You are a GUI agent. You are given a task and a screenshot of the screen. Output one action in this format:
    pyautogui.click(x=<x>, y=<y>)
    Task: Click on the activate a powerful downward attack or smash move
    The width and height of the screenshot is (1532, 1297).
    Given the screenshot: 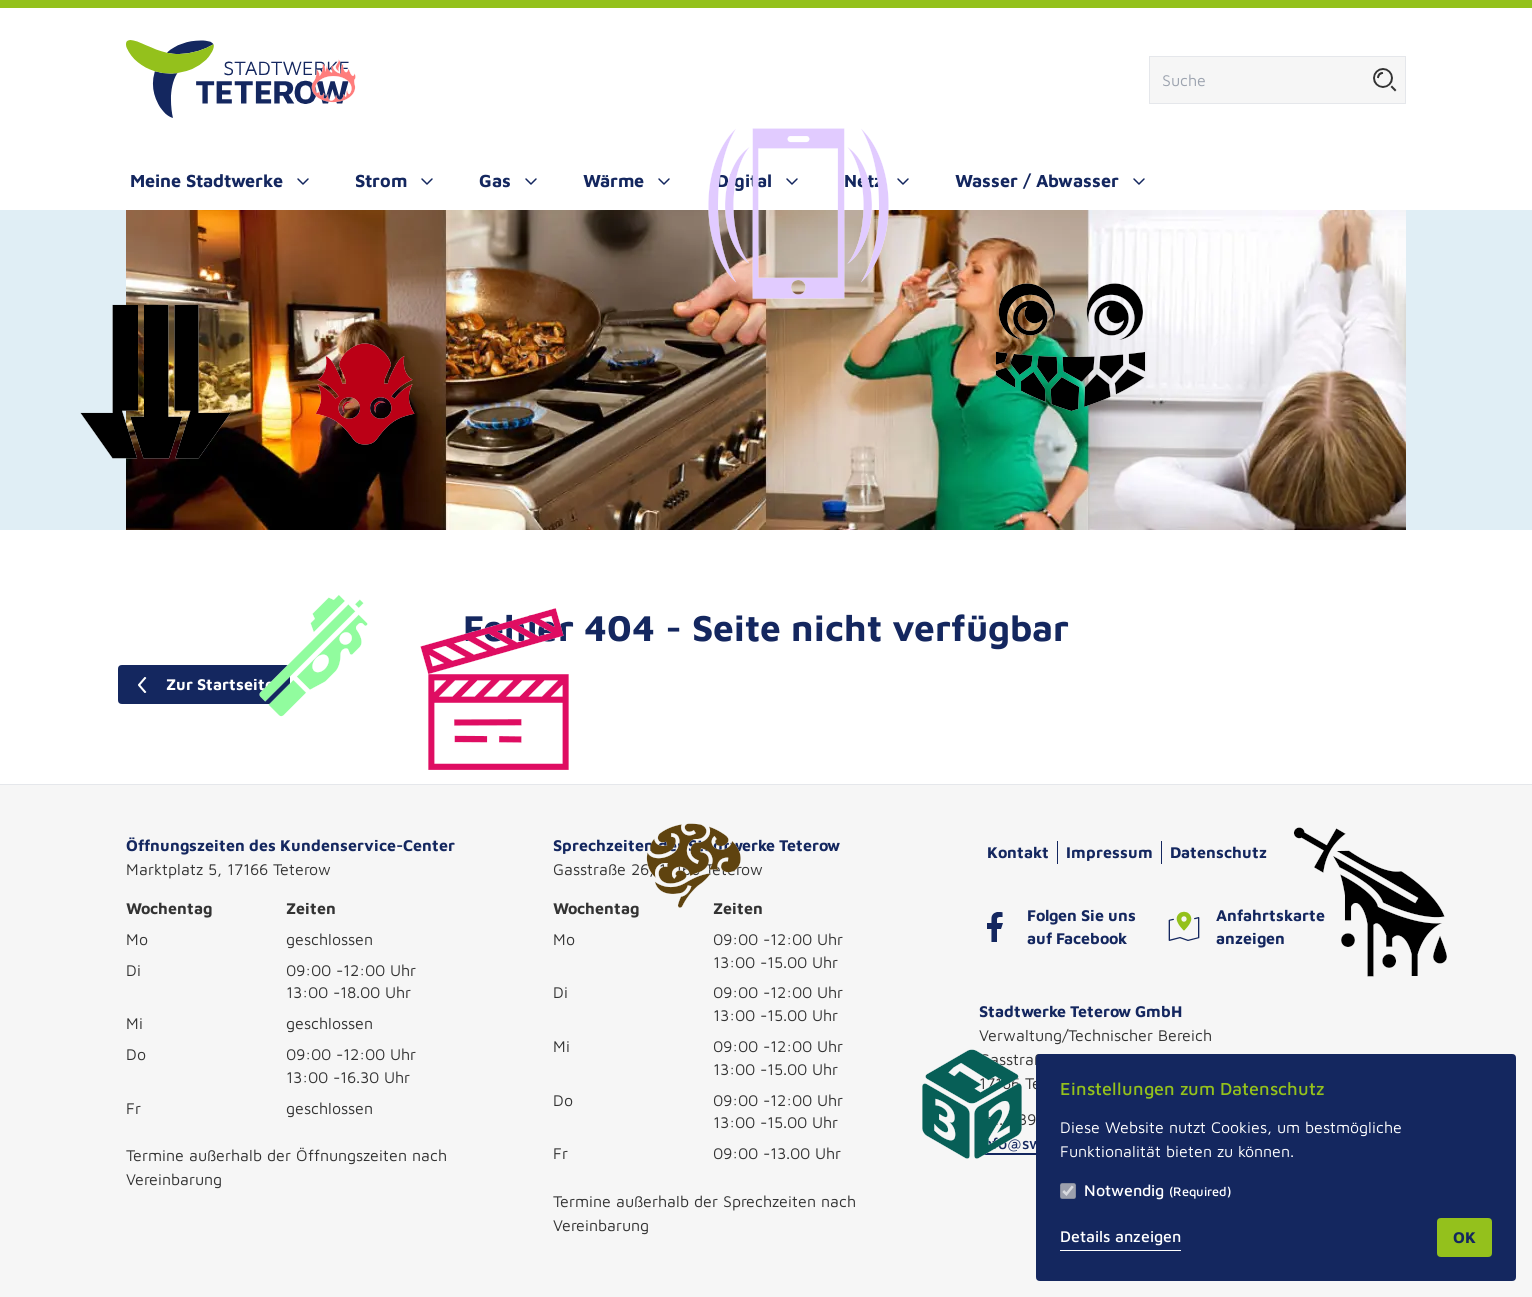 What is the action you would take?
    pyautogui.click(x=155, y=381)
    